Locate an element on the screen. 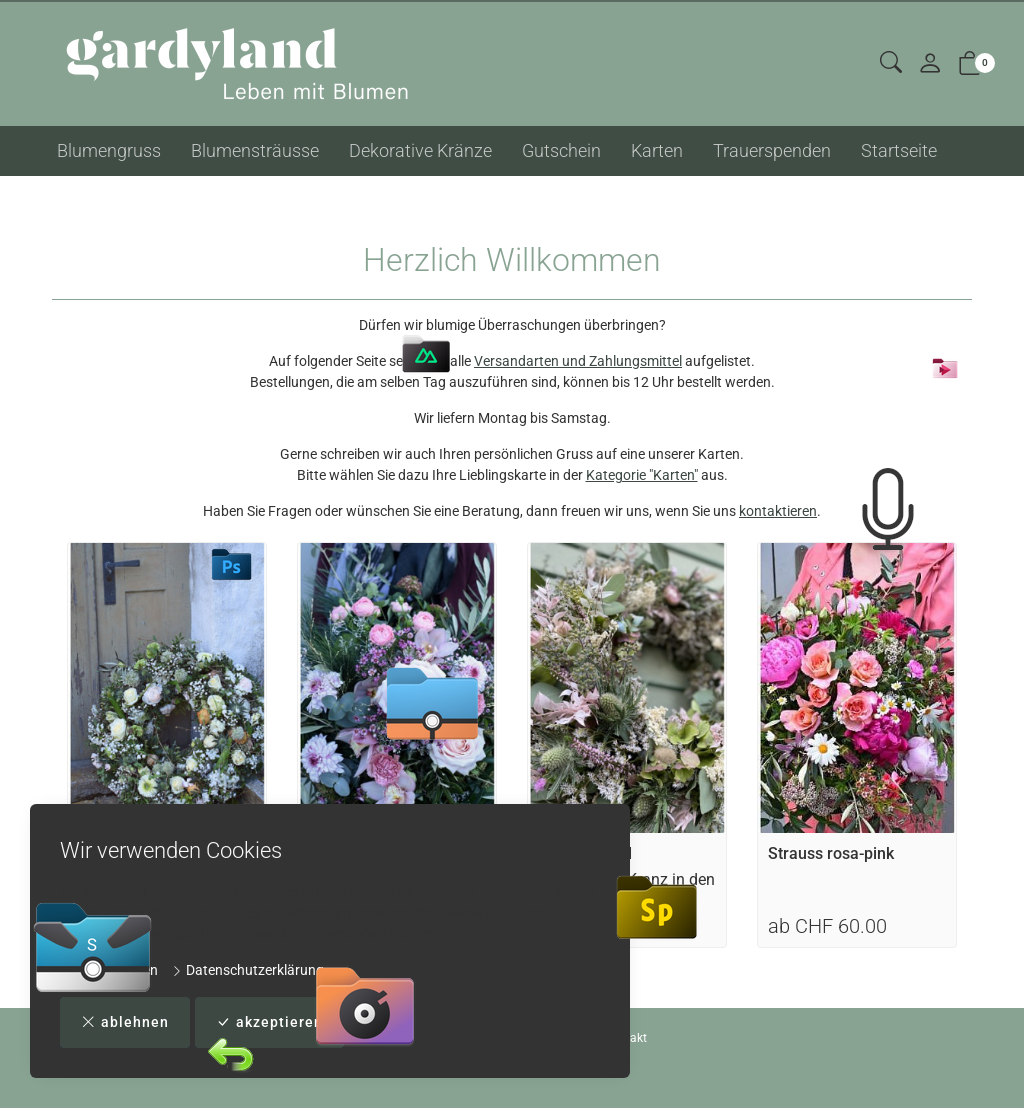 Image resolution: width=1024 pixels, height=1108 pixels. open your music folder is located at coordinates (364, 1008).